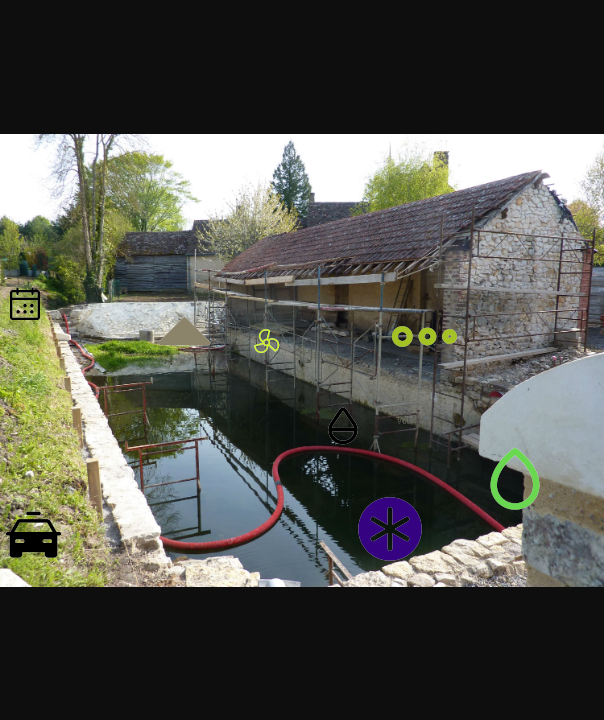 This screenshot has height=720, width=604. I want to click on view calendar events, so click(25, 305).